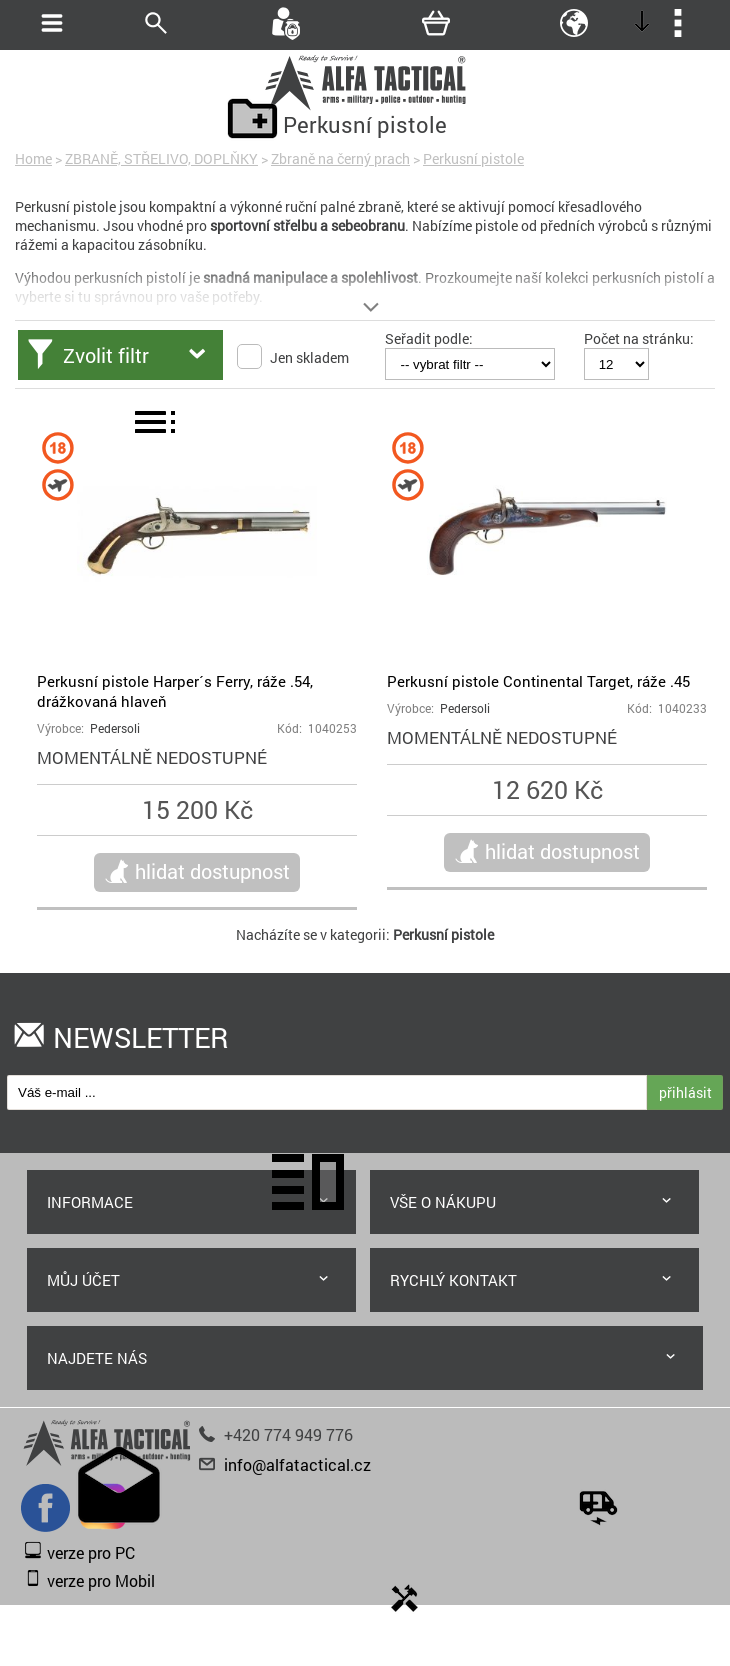  I want to click on navigate or scroll downward, so click(642, 21).